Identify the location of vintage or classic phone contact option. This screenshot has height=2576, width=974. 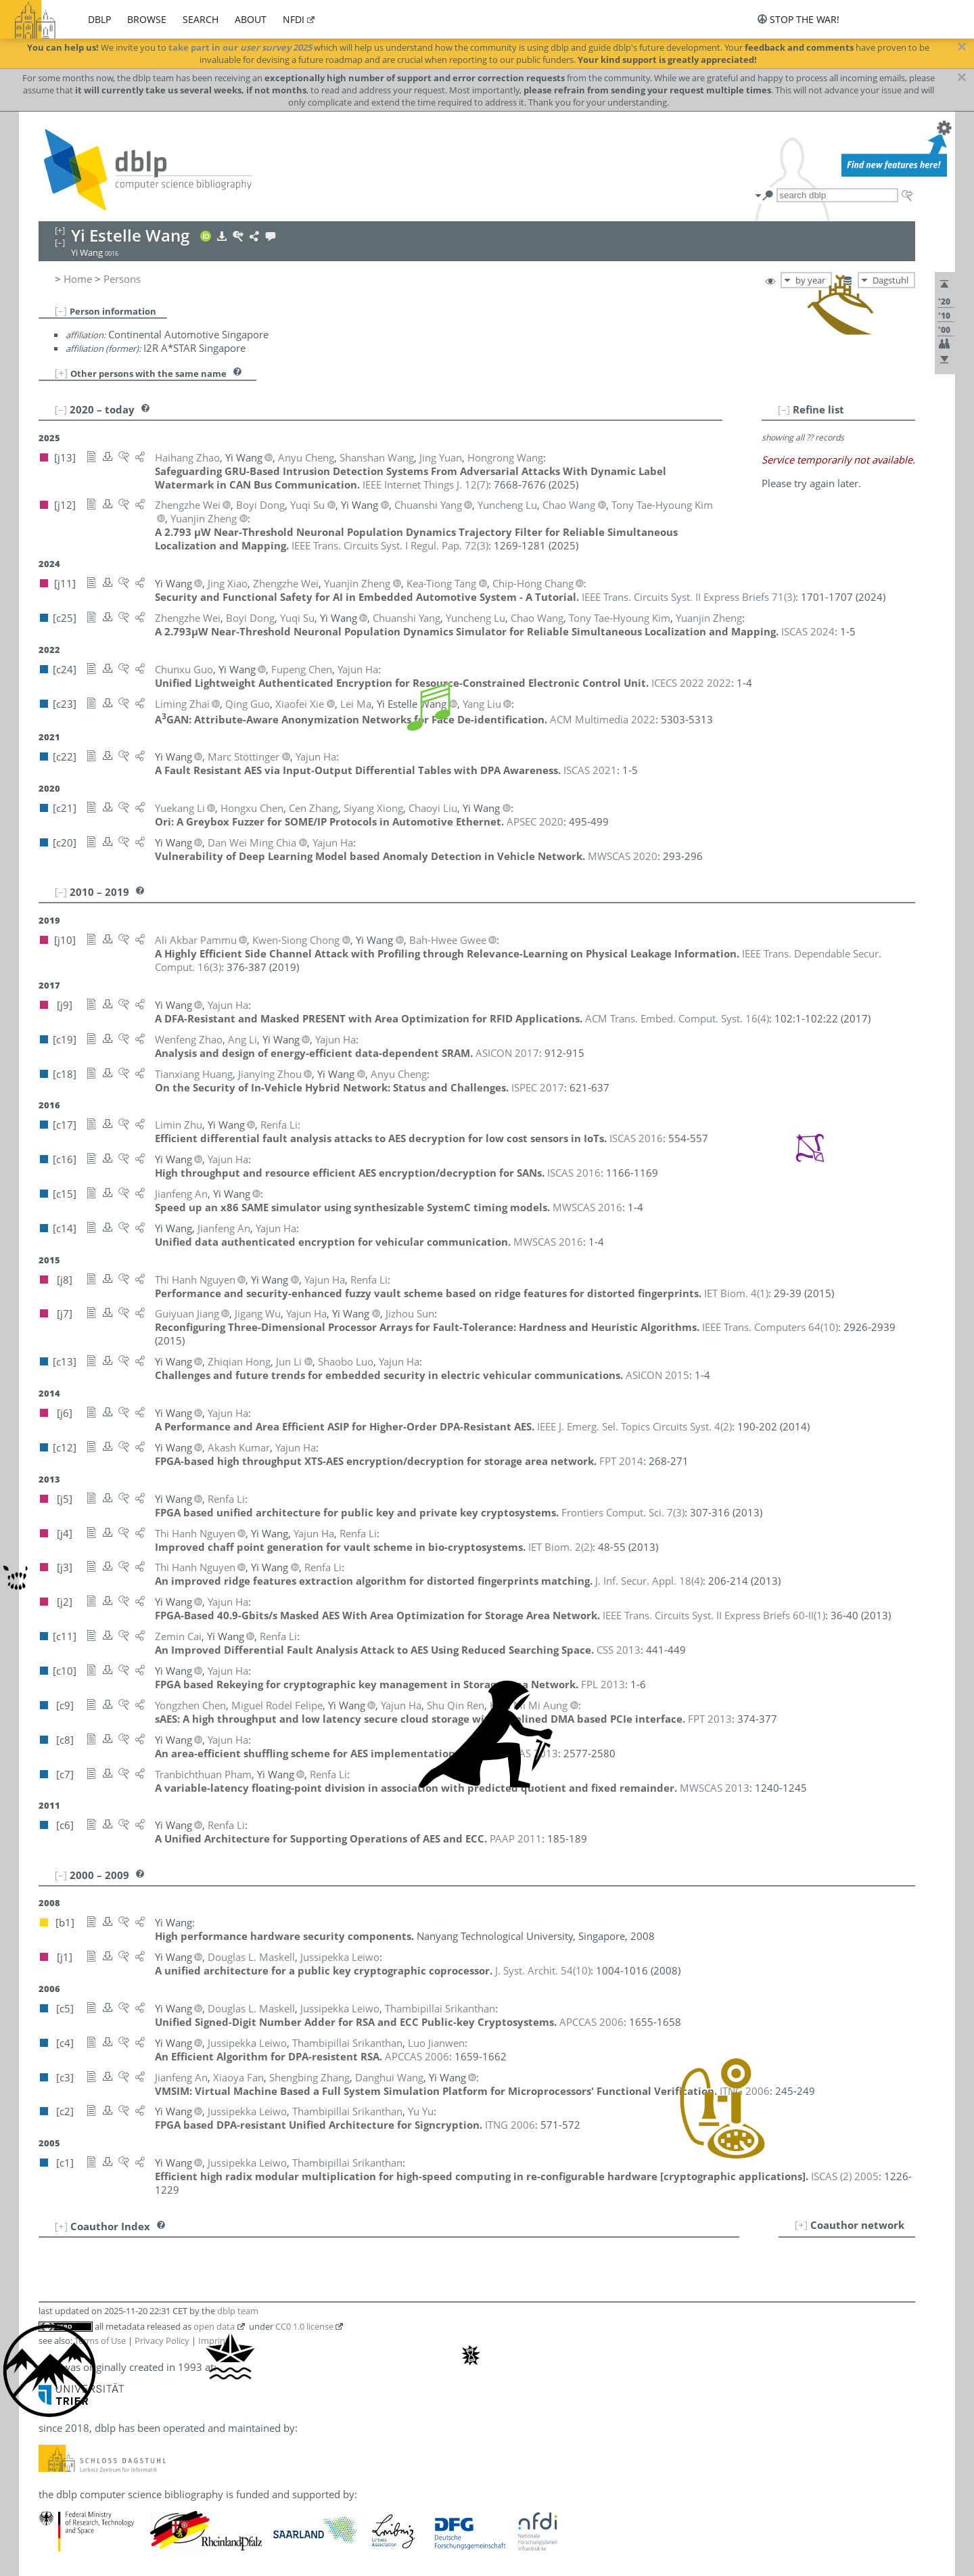
(722, 2108).